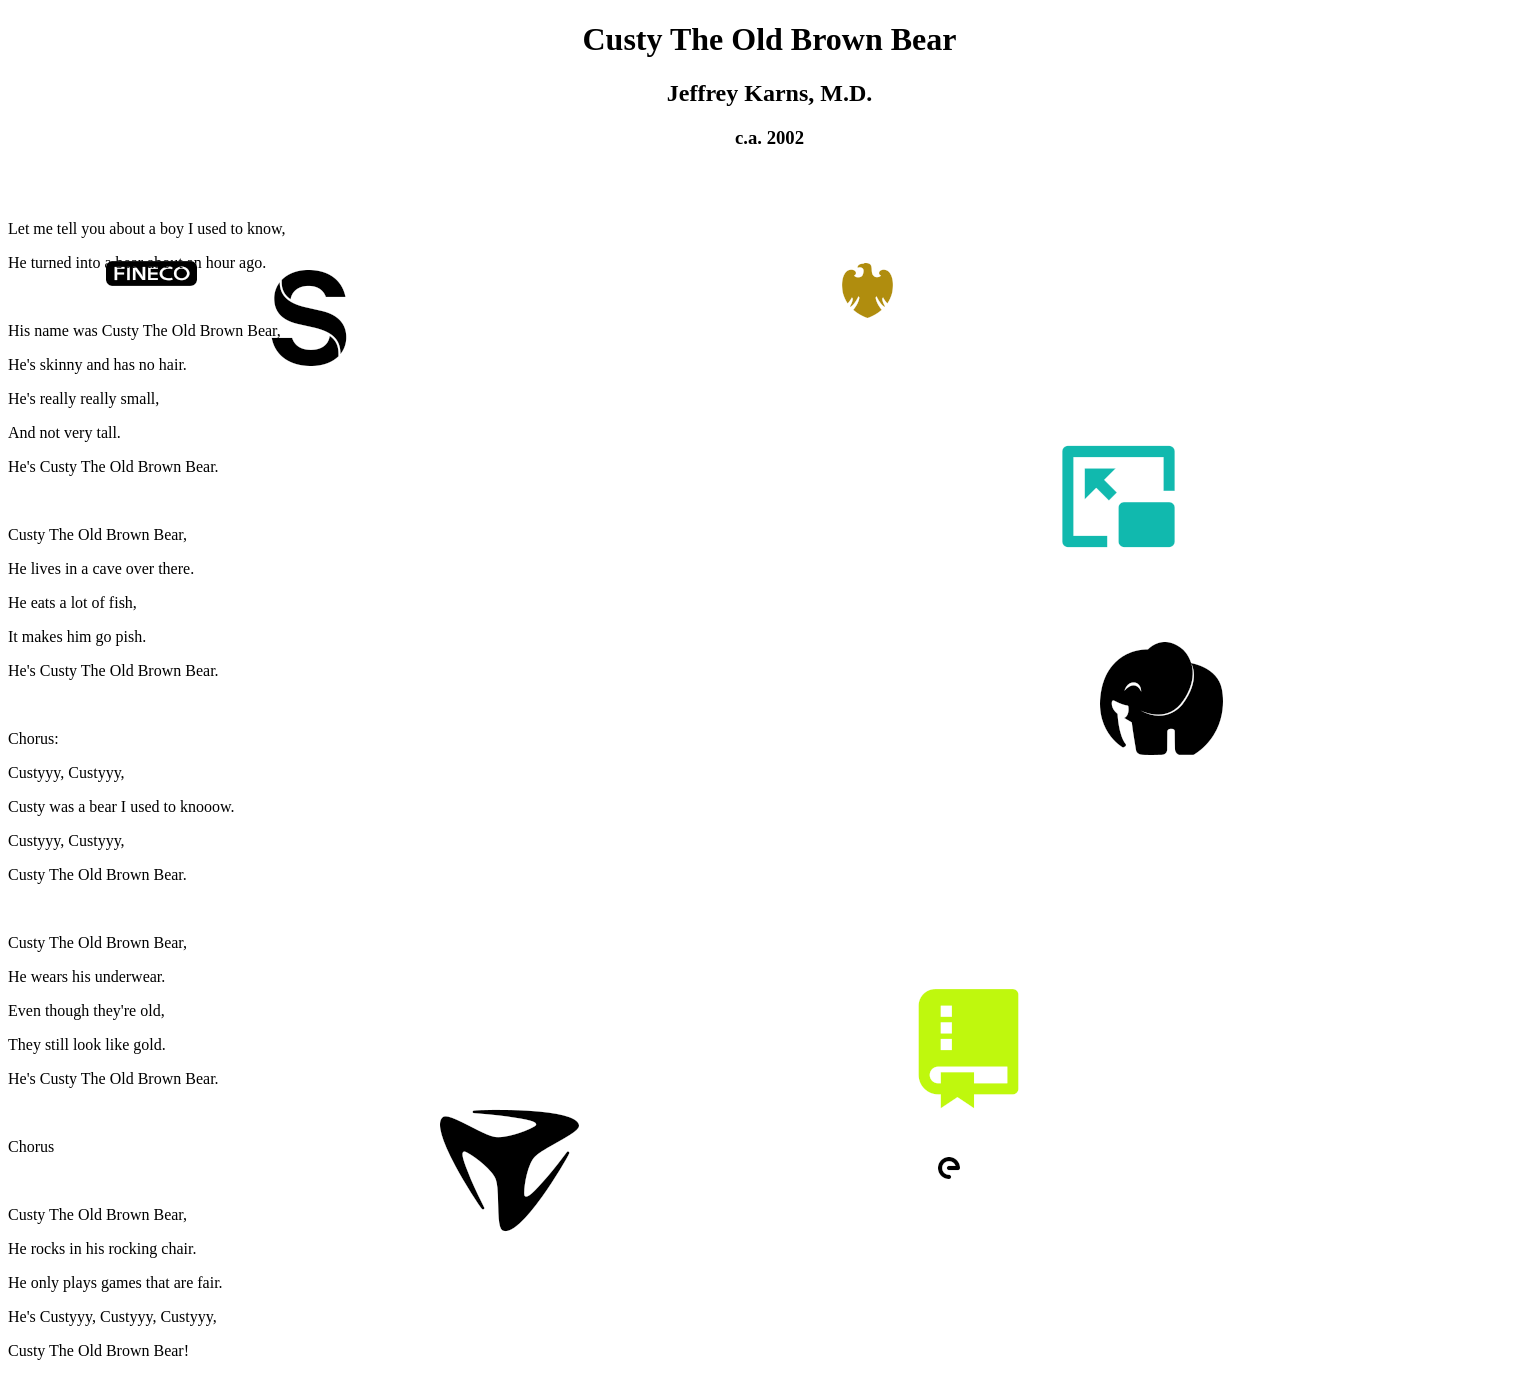  What do you see at coordinates (867, 290) in the screenshot?
I see `open the Barclays banking app` at bounding box center [867, 290].